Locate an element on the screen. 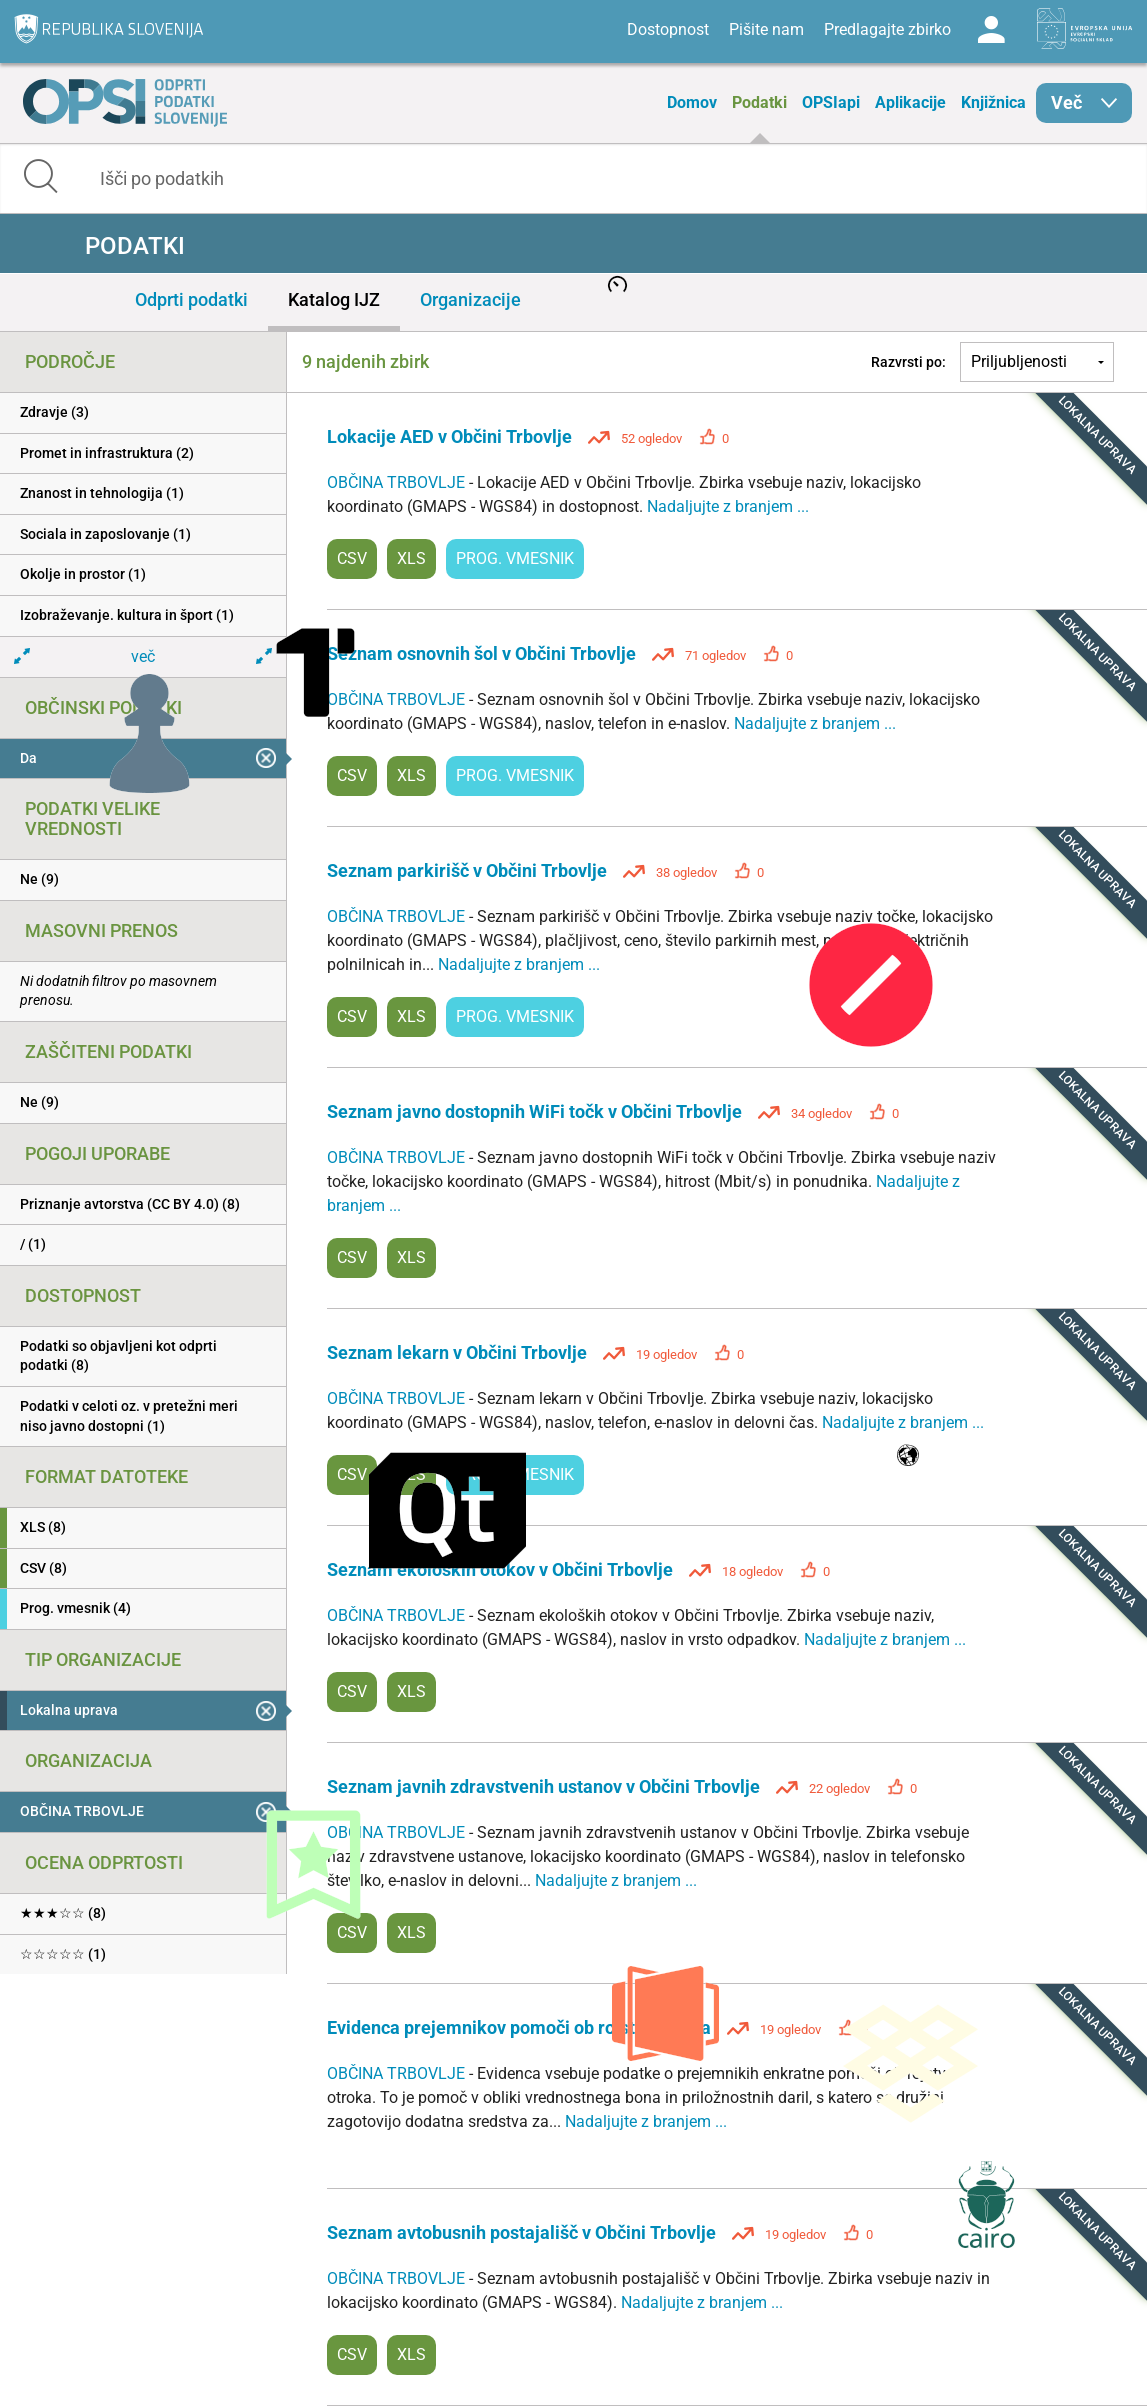 This screenshot has height=2406, width=1147. access design or creative tools is located at coordinates (316, 670).